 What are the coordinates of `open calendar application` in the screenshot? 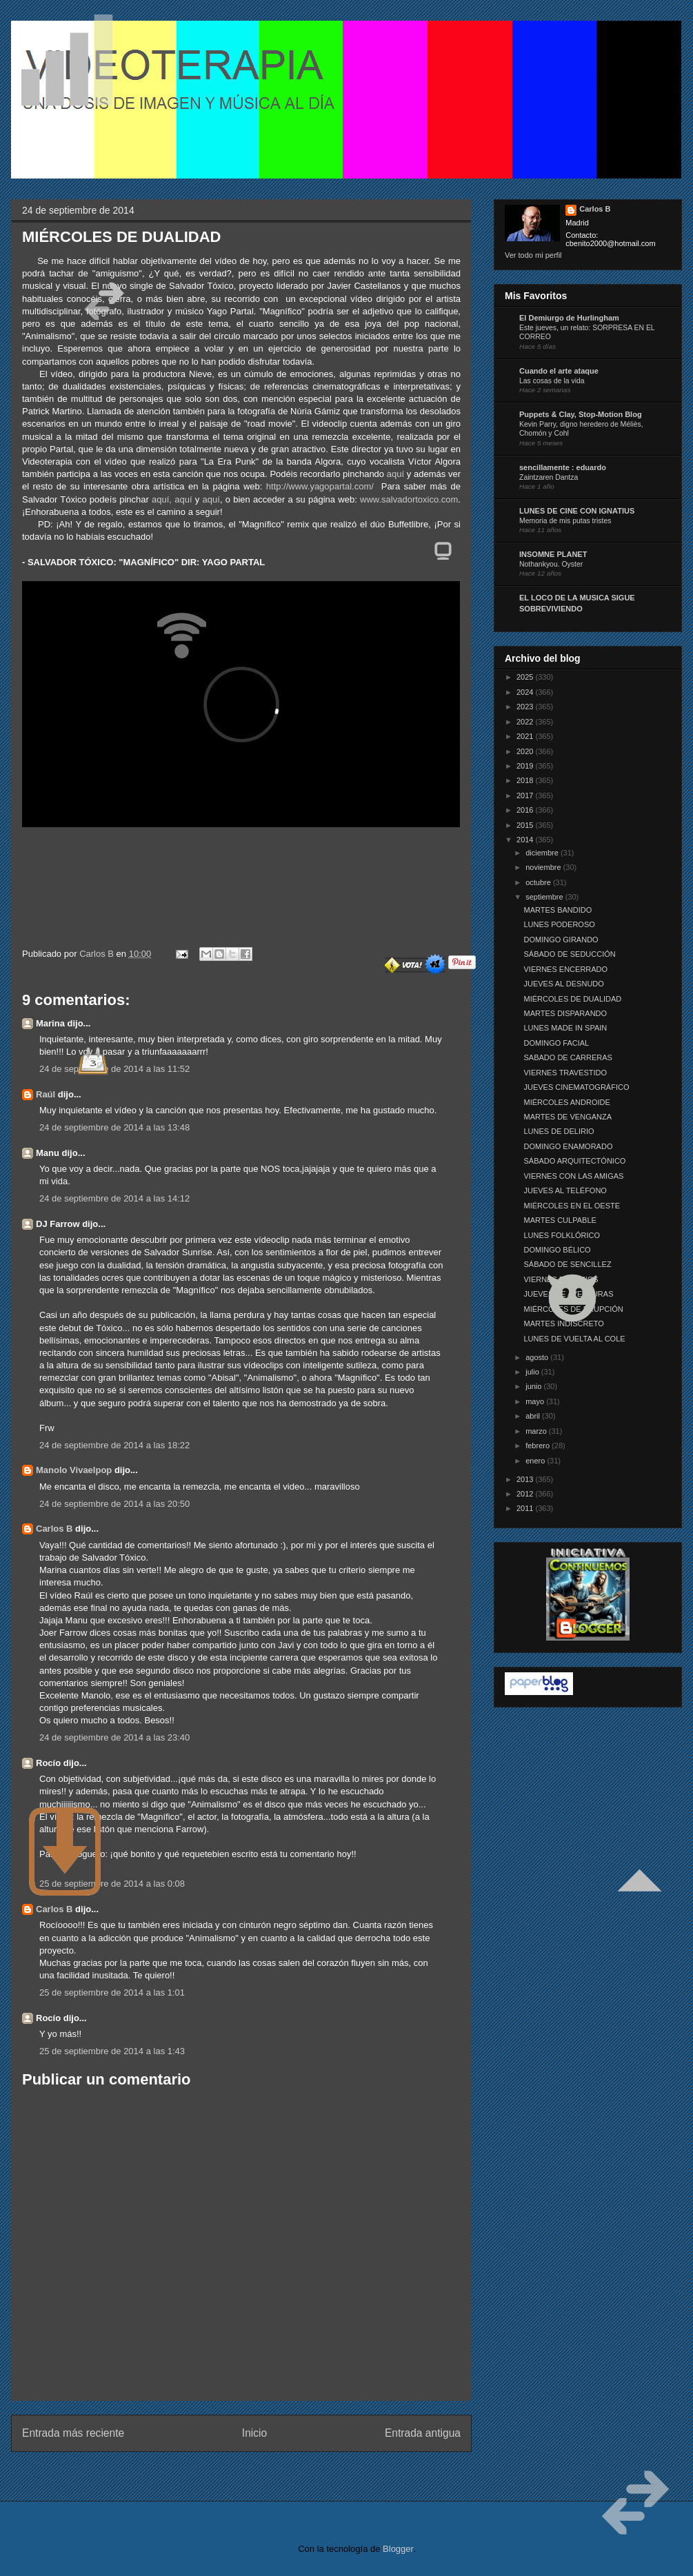 It's located at (92, 1062).